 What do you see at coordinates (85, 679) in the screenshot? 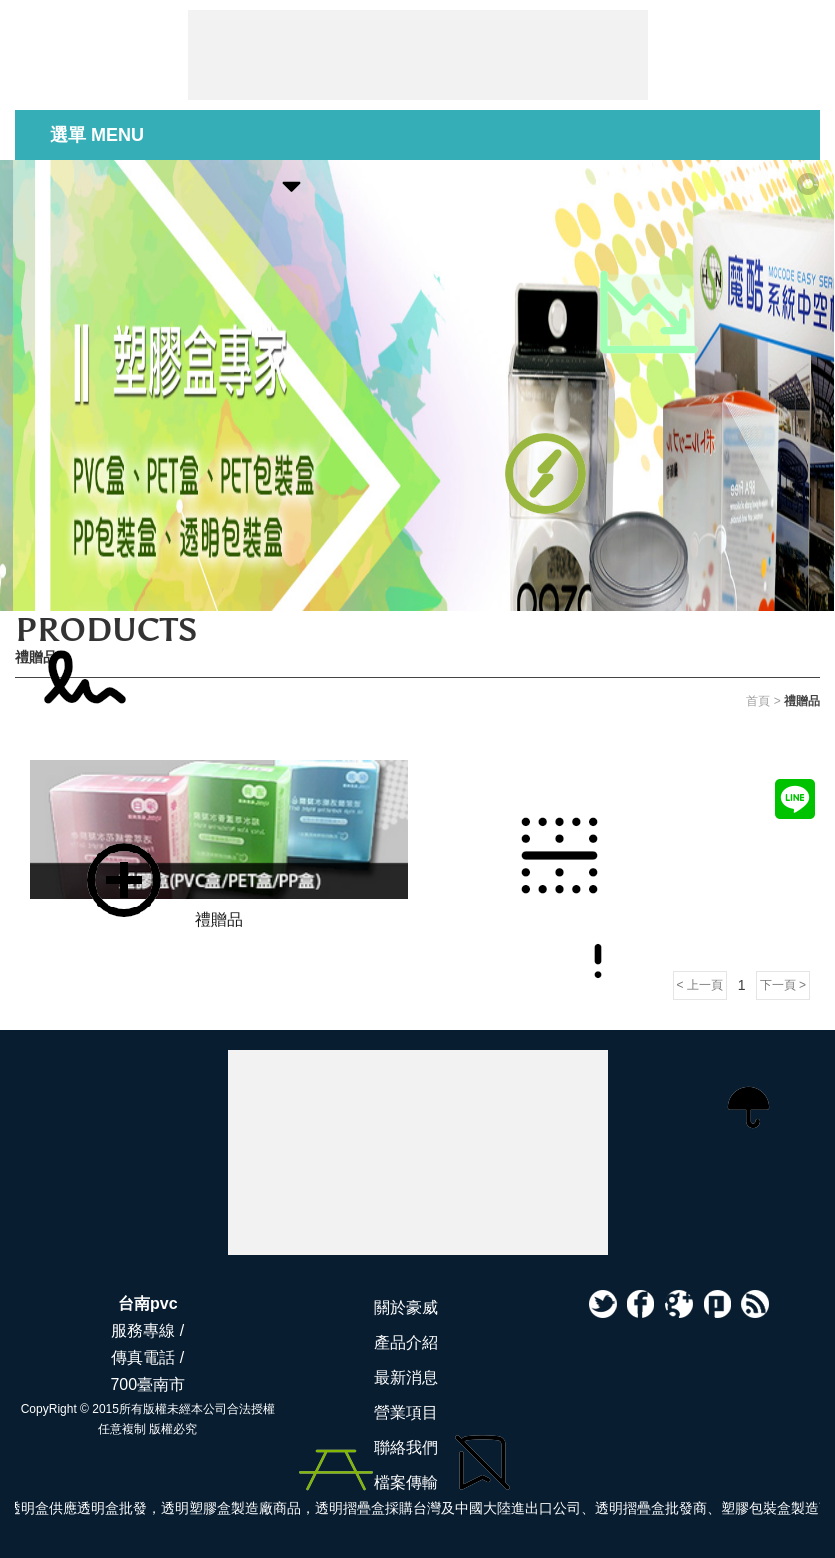
I see `add your signature to a document` at bounding box center [85, 679].